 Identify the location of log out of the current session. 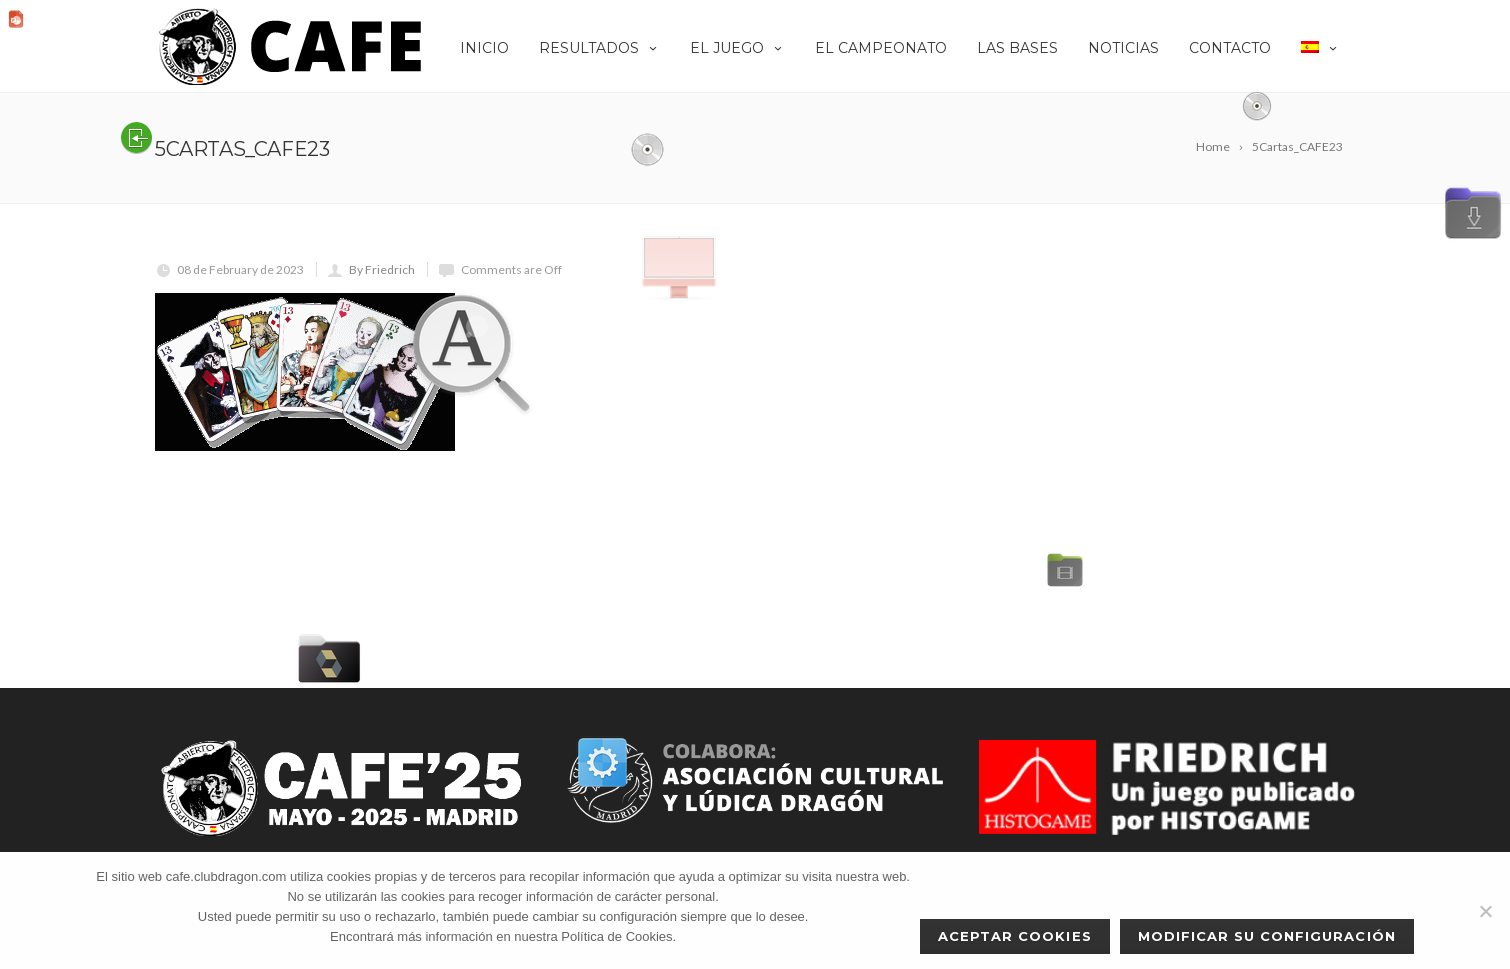
(137, 138).